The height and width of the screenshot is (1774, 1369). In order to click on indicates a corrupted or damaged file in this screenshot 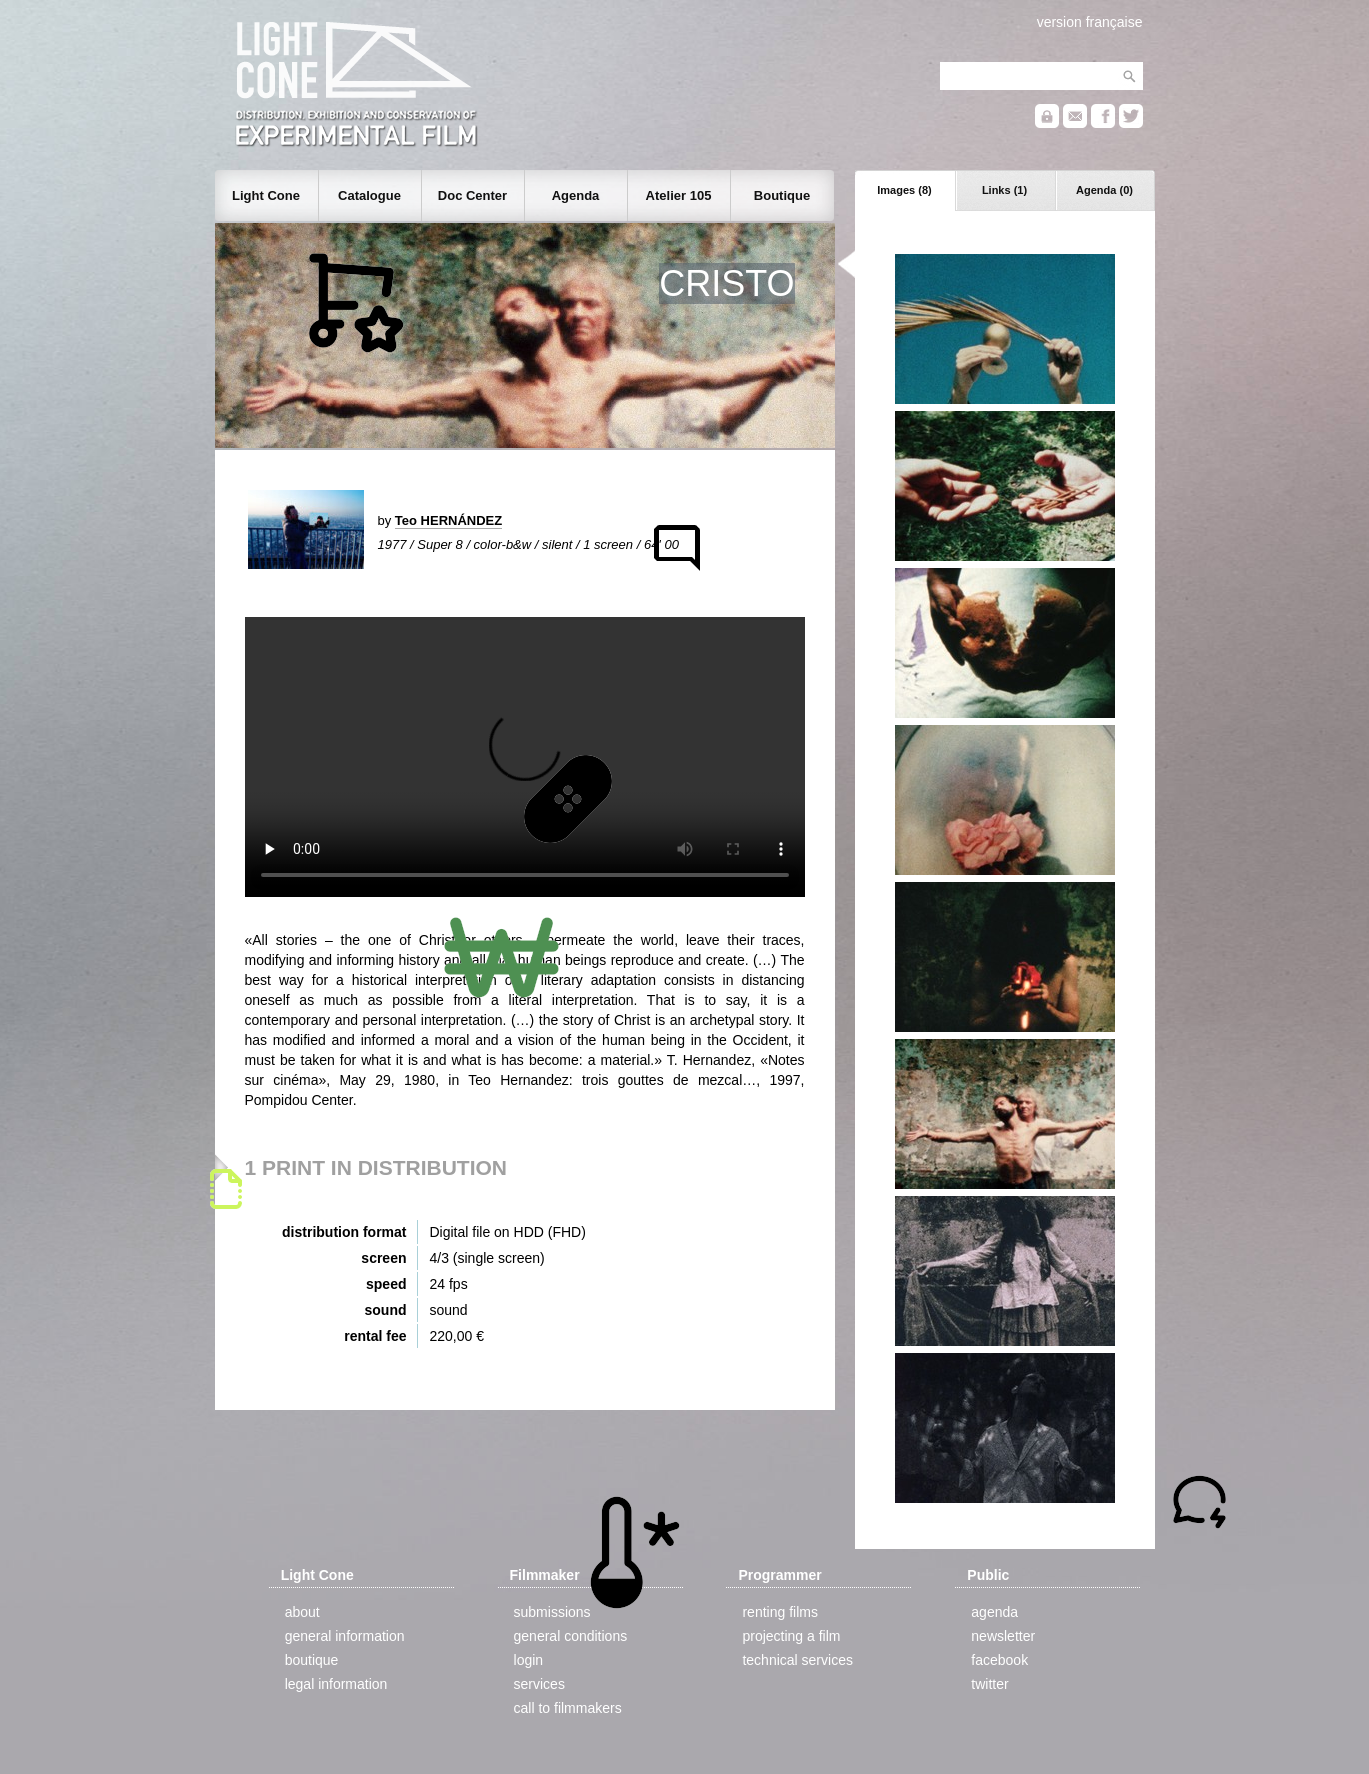, I will do `click(226, 1189)`.